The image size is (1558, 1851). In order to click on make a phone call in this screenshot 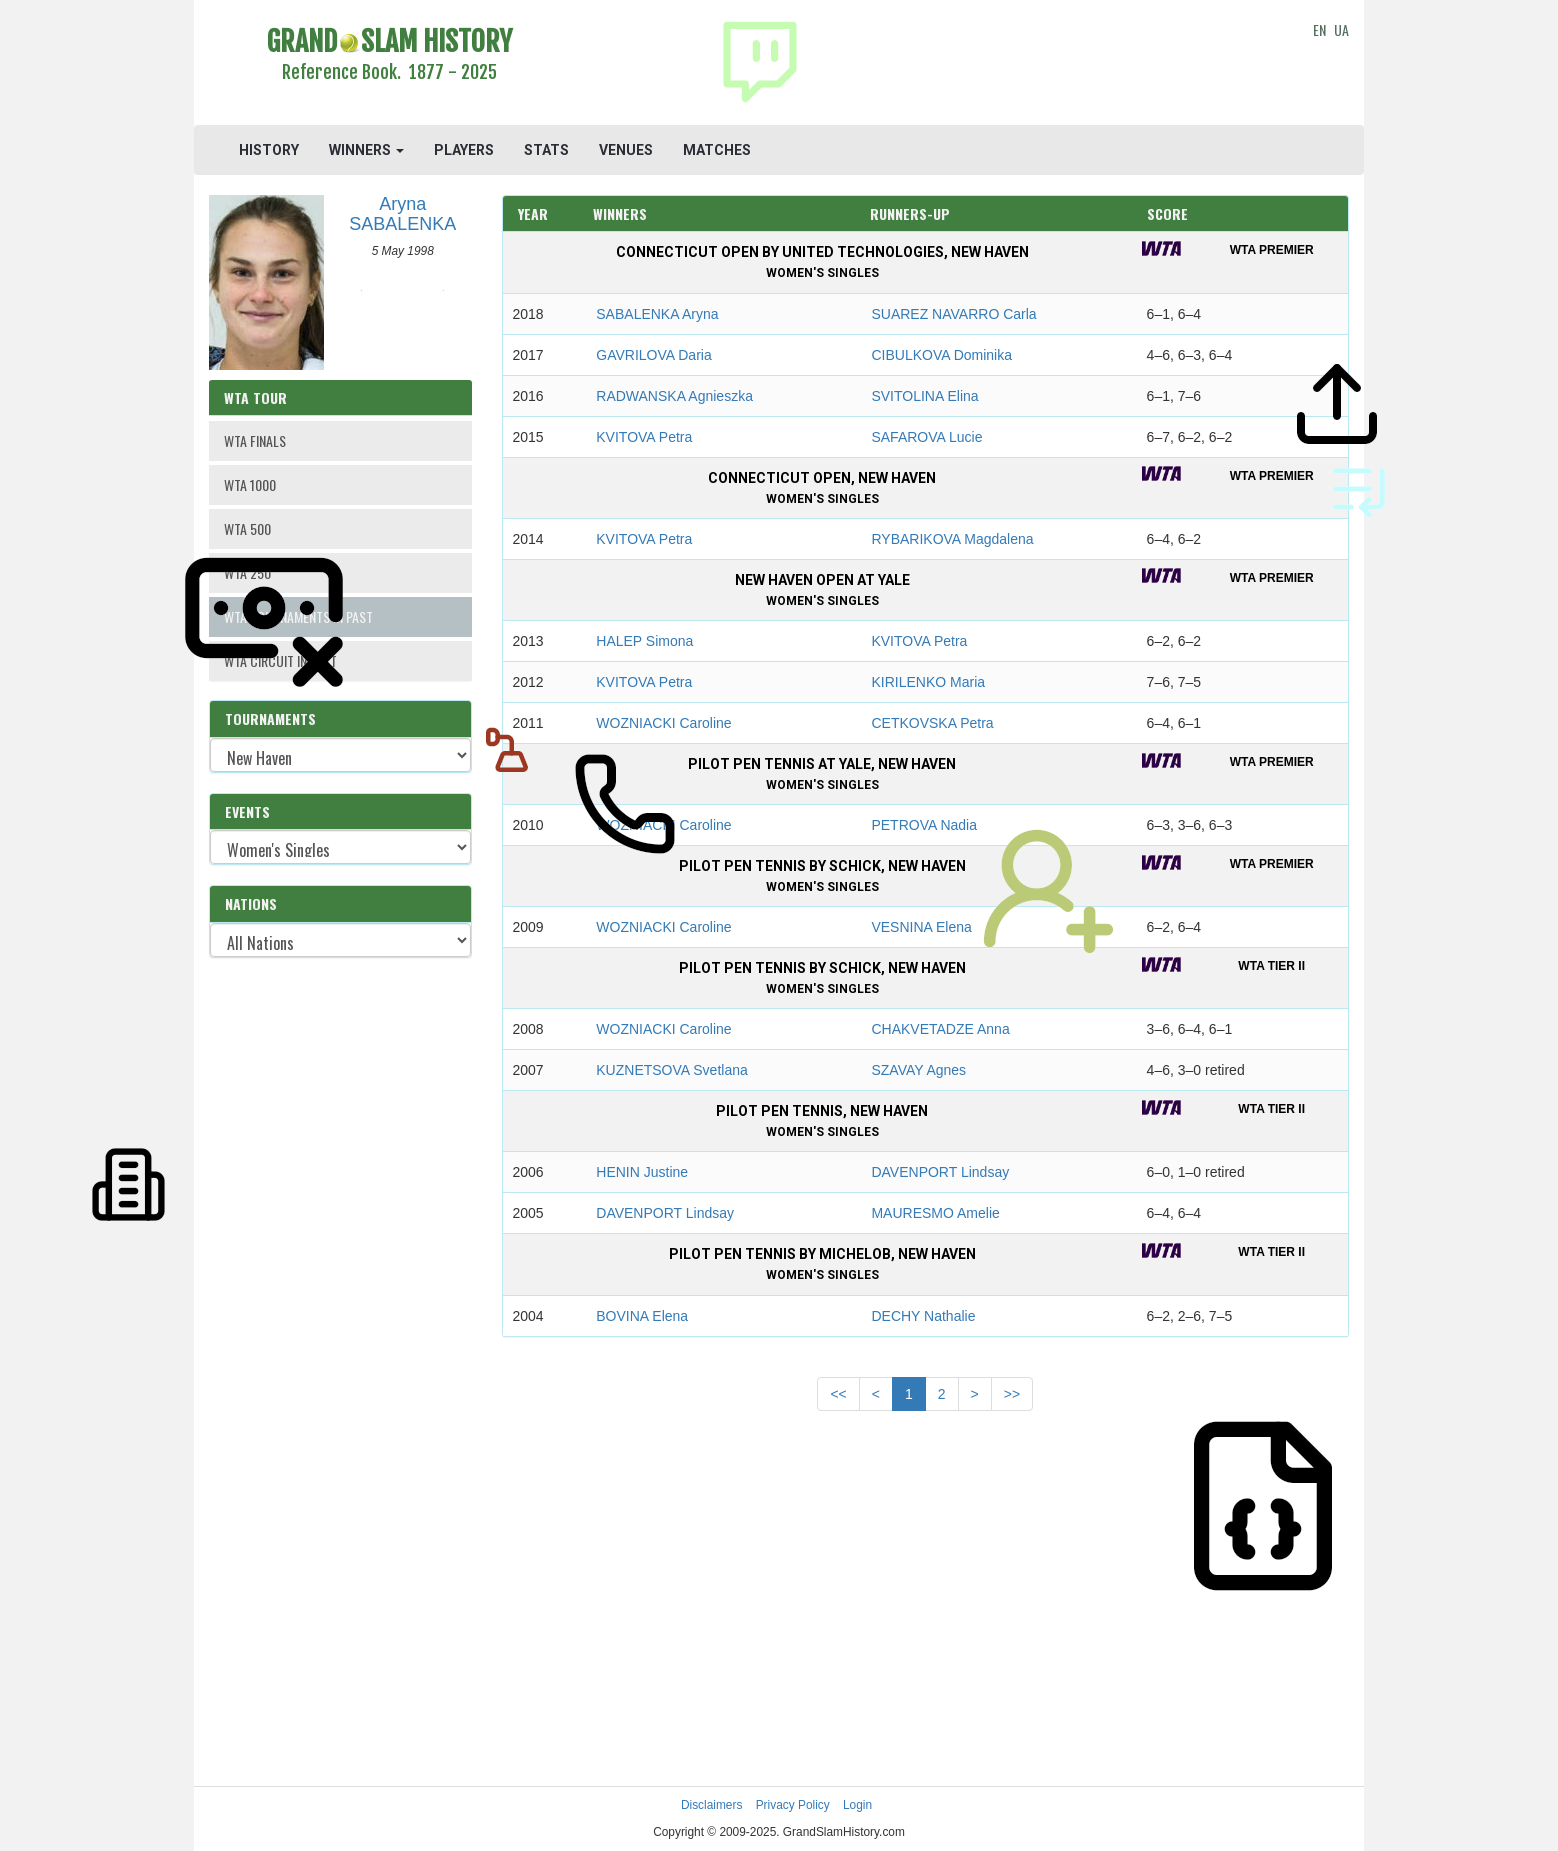, I will do `click(625, 804)`.